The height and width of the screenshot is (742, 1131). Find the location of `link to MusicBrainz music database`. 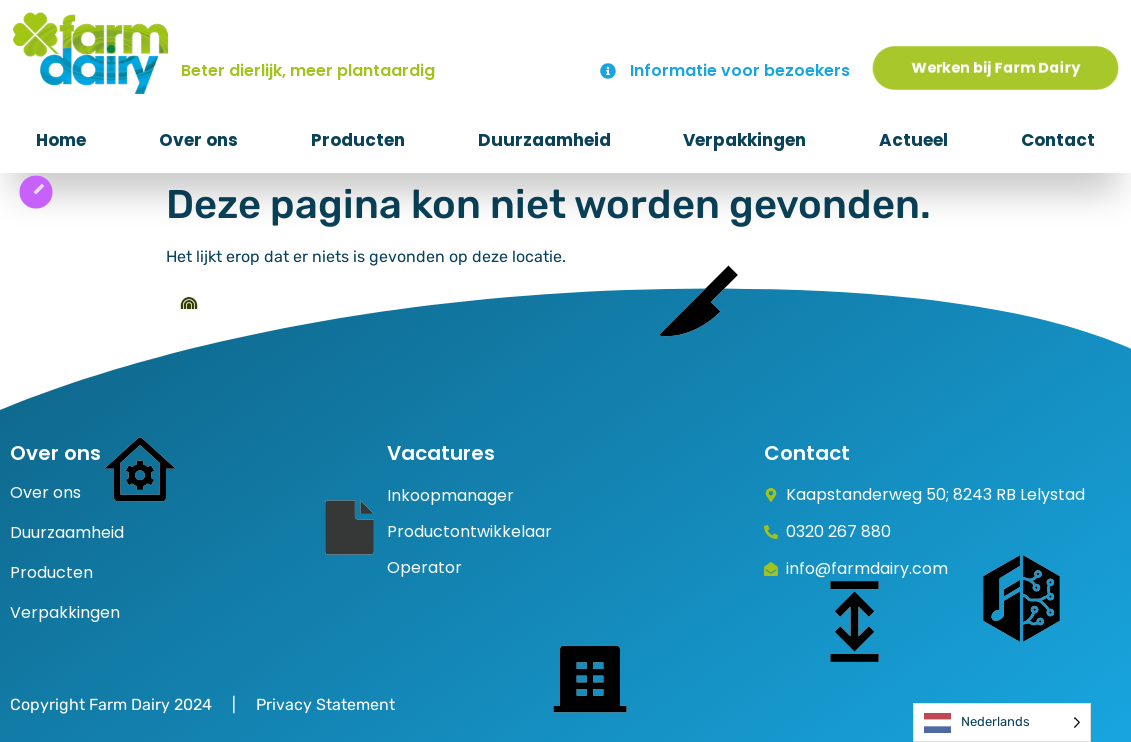

link to MusicBrainz music database is located at coordinates (1021, 598).